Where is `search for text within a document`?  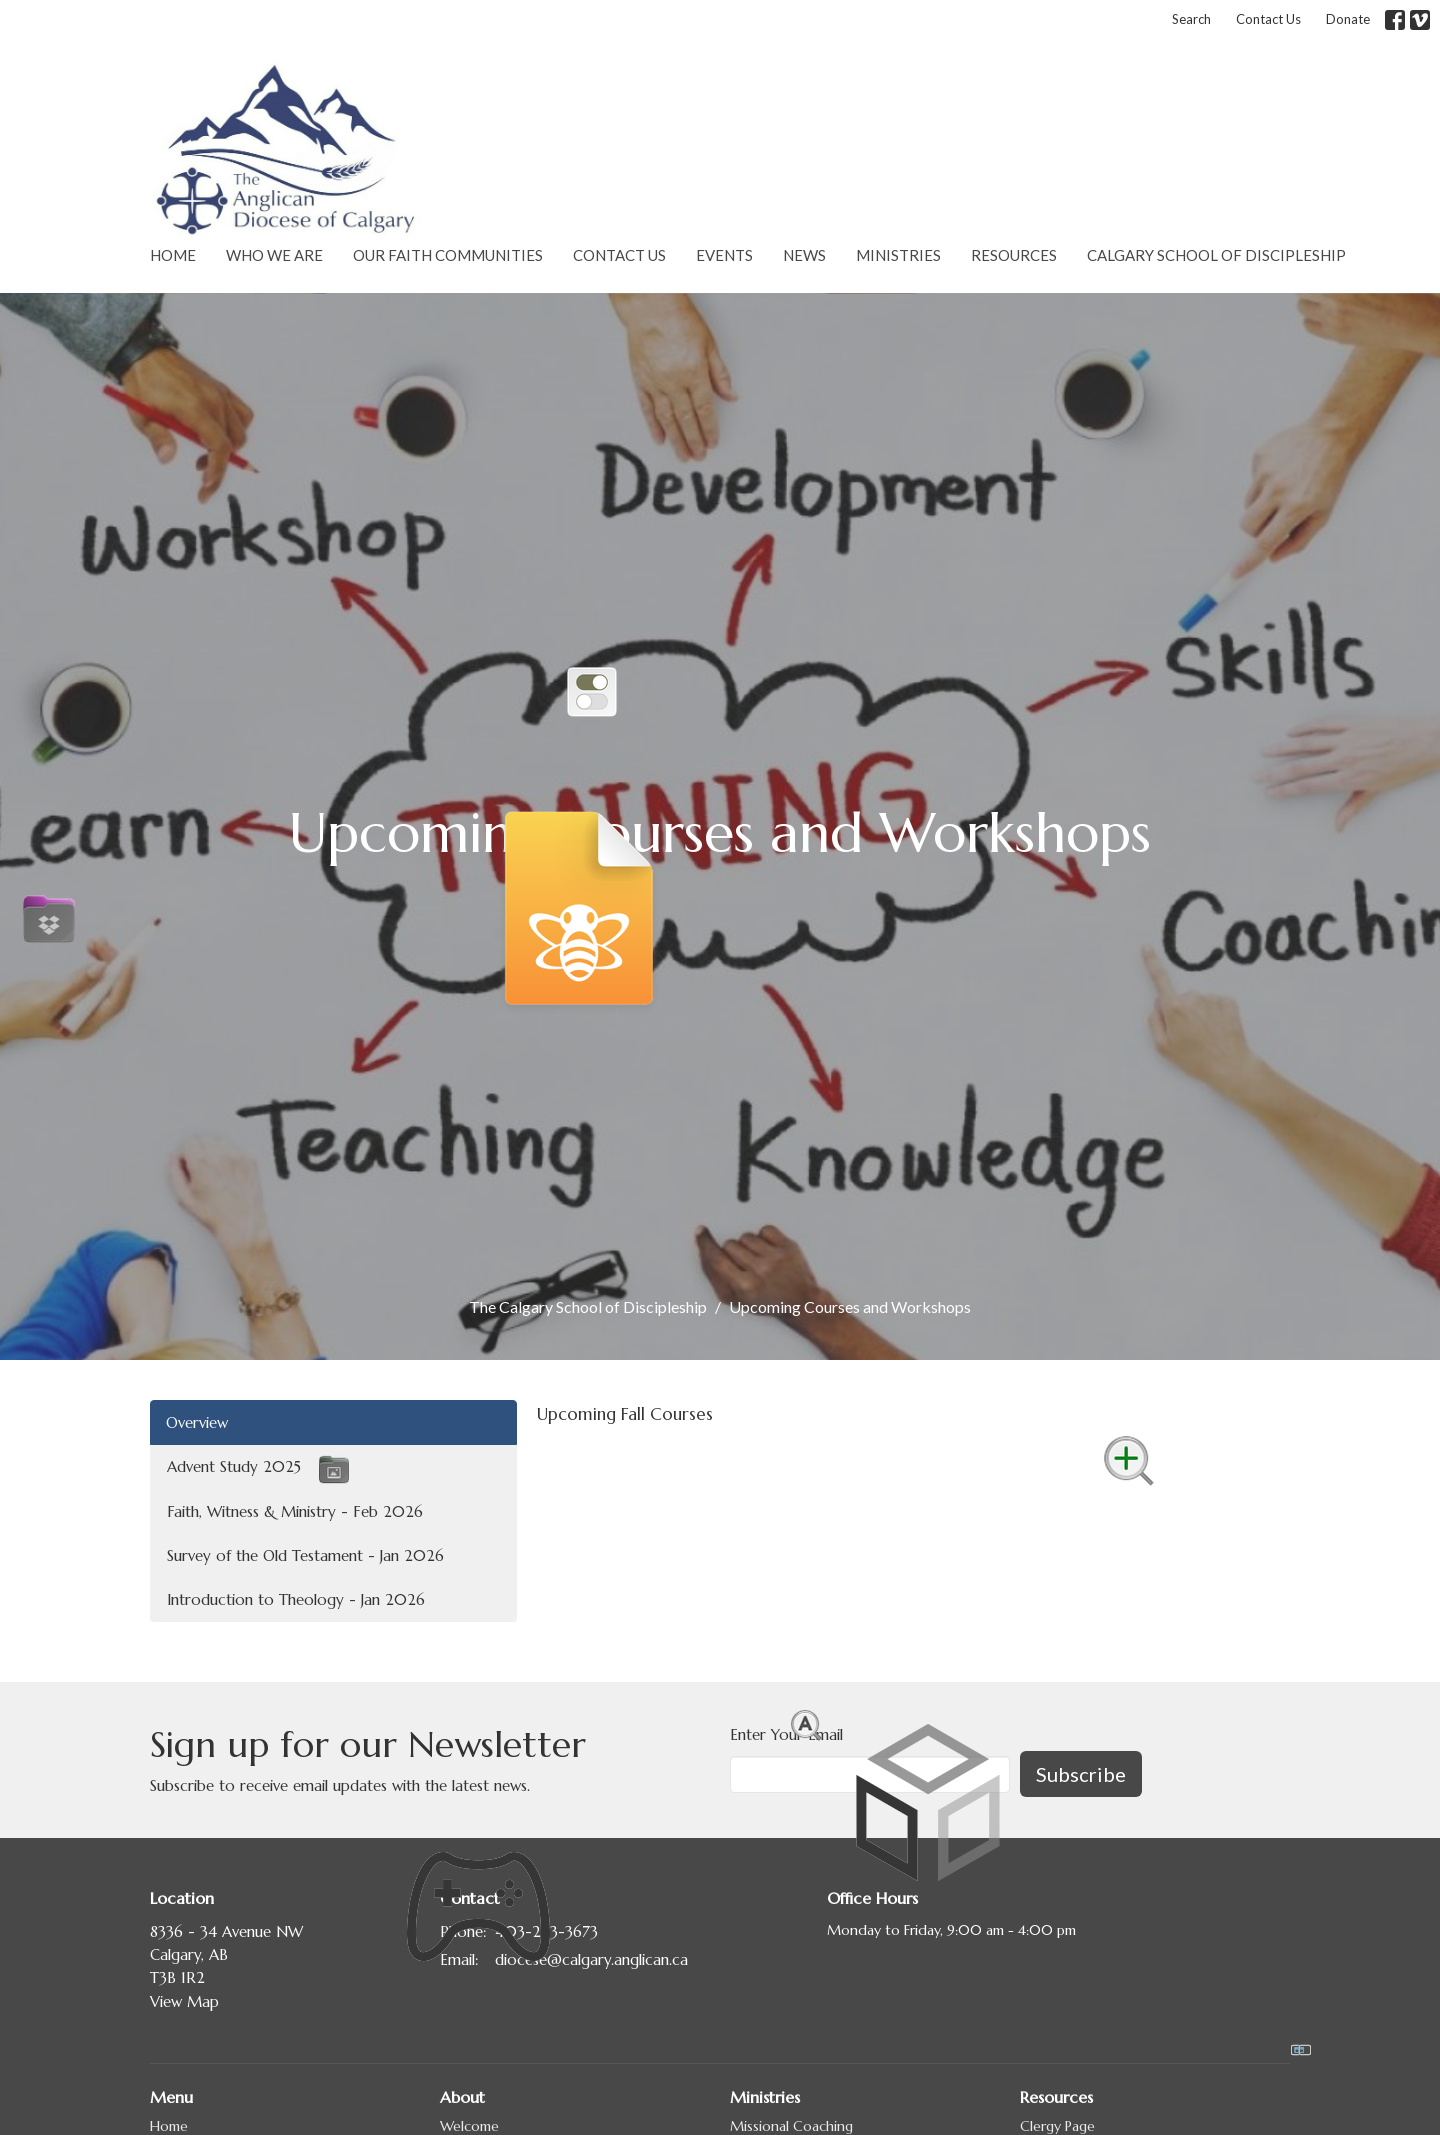
search for text within a document is located at coordinates (806, 1725).